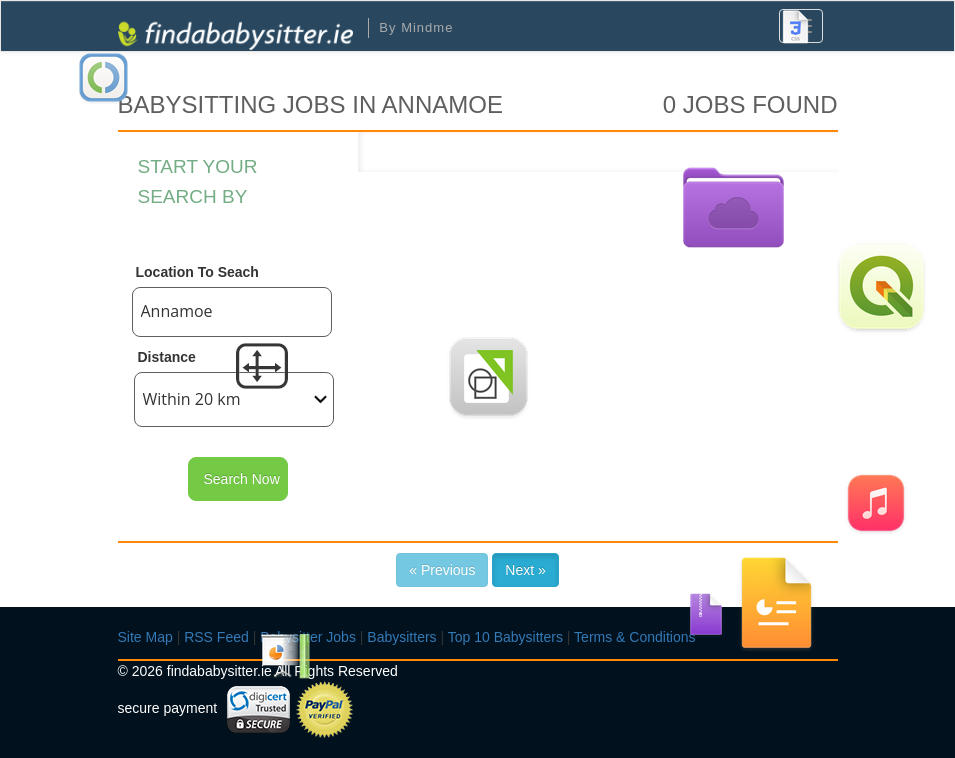 The width and height of the screenshot is (955, 758). What do you see at coordinates (706, 615) in the screenshot?
I see `a bzip-compressed tar archive file` at bounding box center [706, 615].